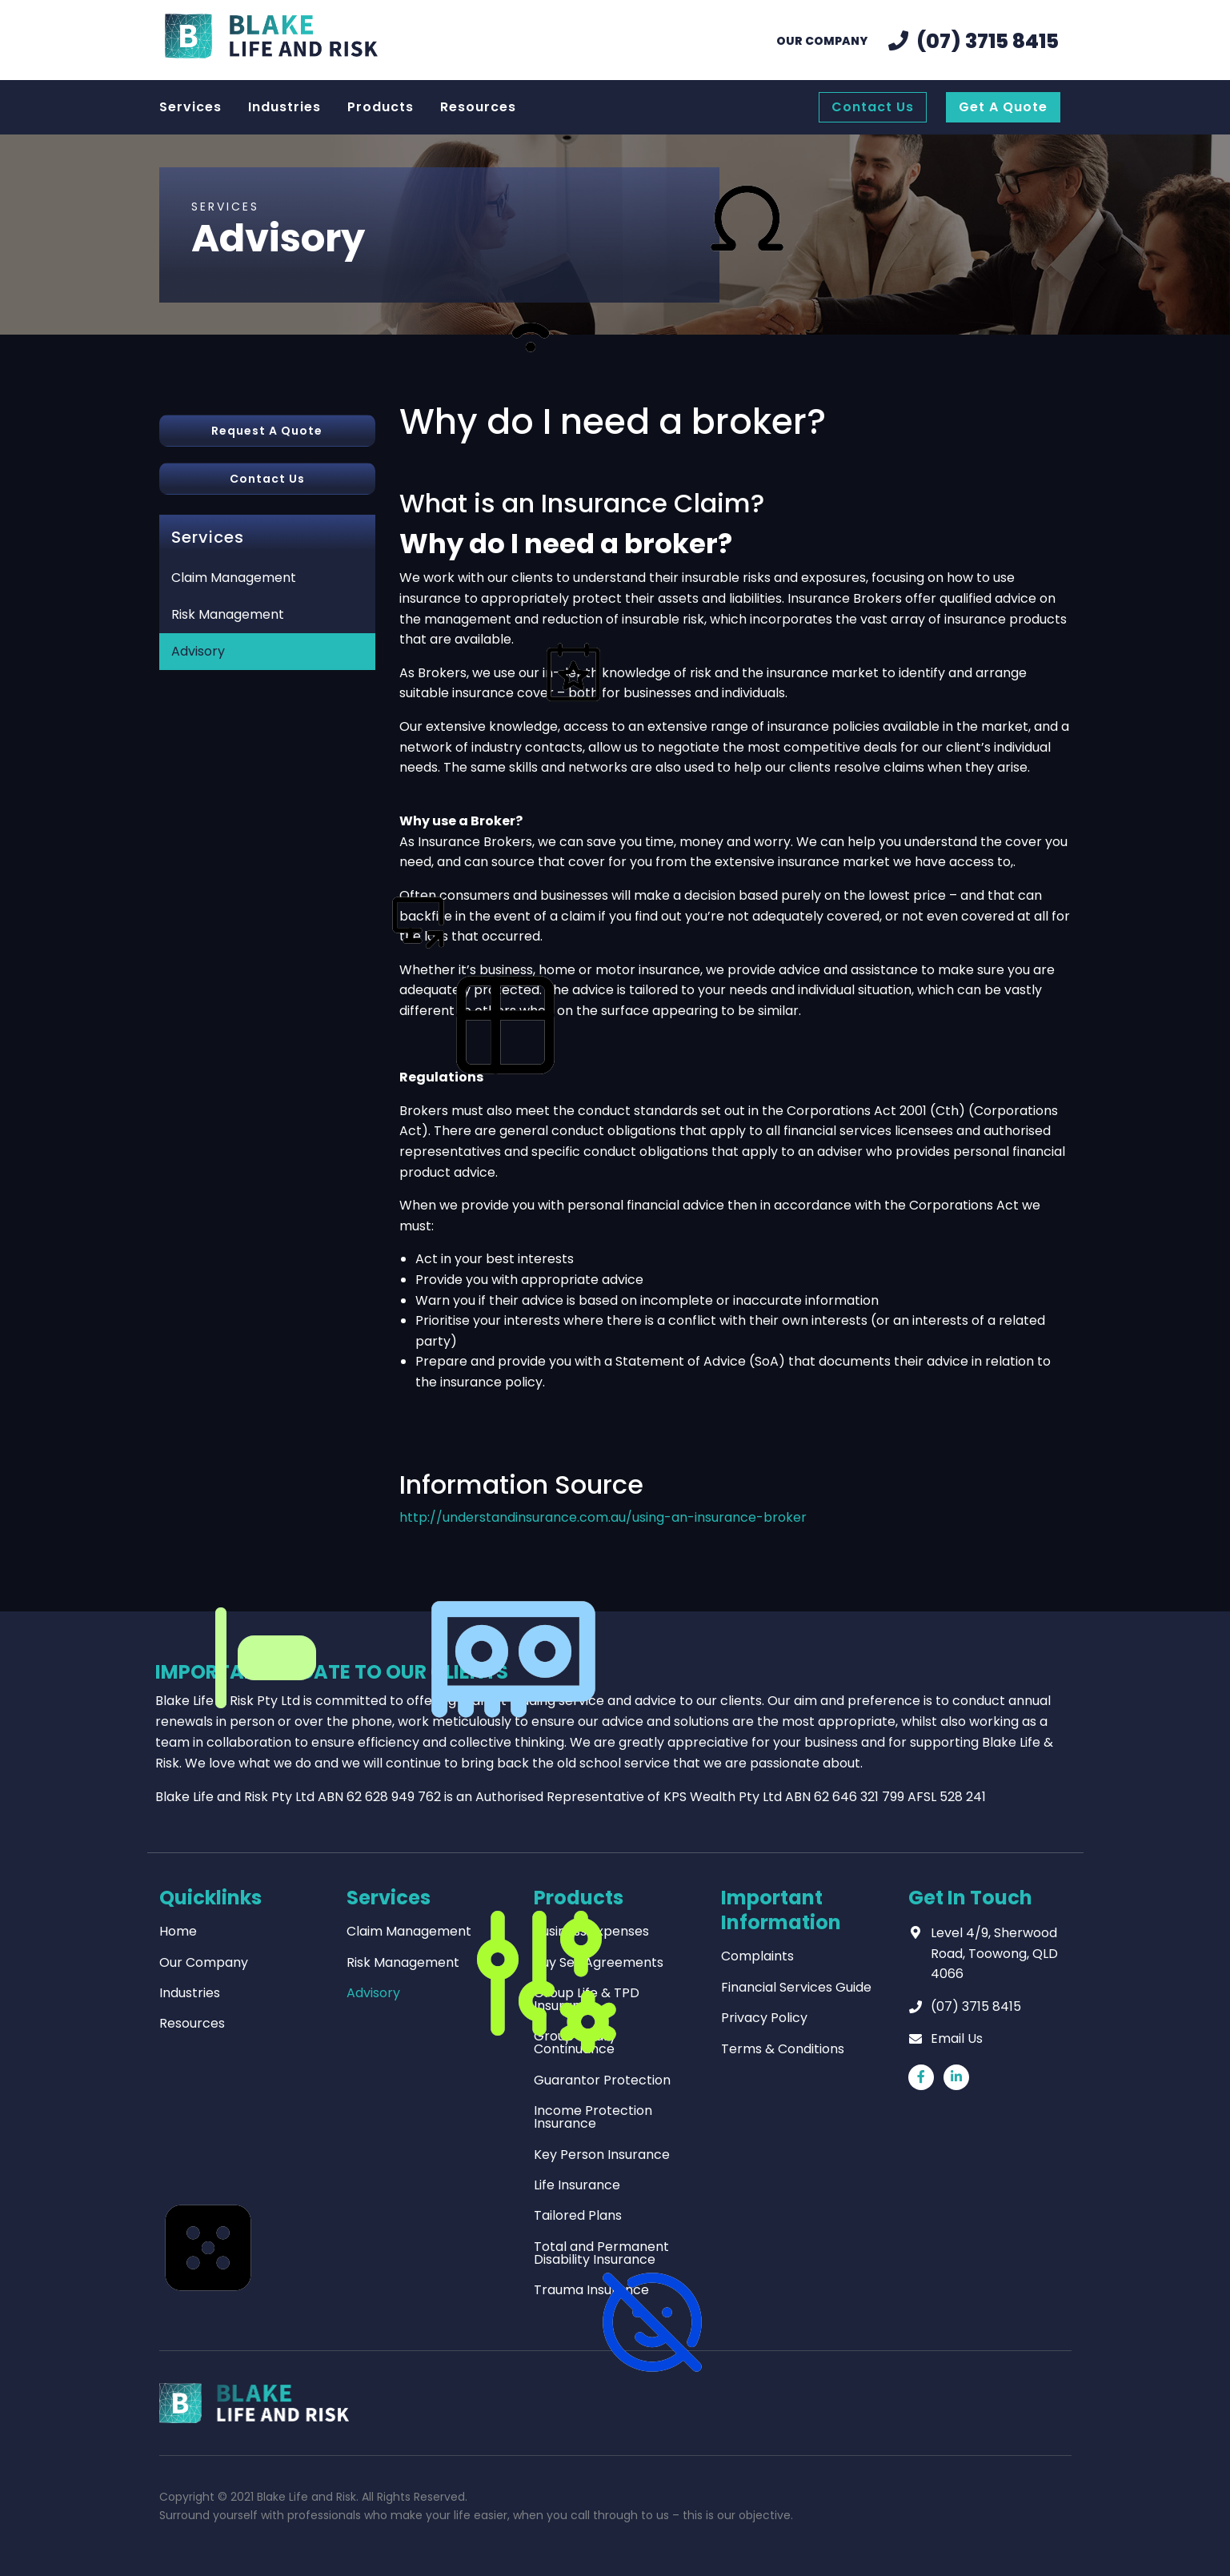 This screenshot has height=2576, width=1230. What do you see at coordinates (418, 920) in the screenshot?
I see `share your screen with others` at bounding box center [418, 920].